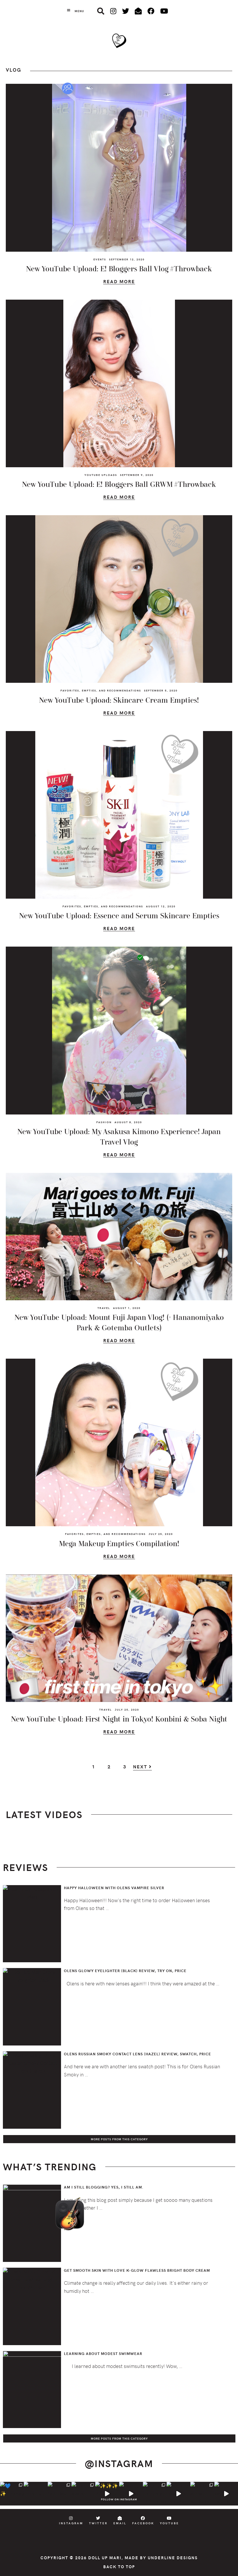 The width and height of the screenshot is (238, 2576). I want to click on open GarageBand music creation app, so click(70, 2214).